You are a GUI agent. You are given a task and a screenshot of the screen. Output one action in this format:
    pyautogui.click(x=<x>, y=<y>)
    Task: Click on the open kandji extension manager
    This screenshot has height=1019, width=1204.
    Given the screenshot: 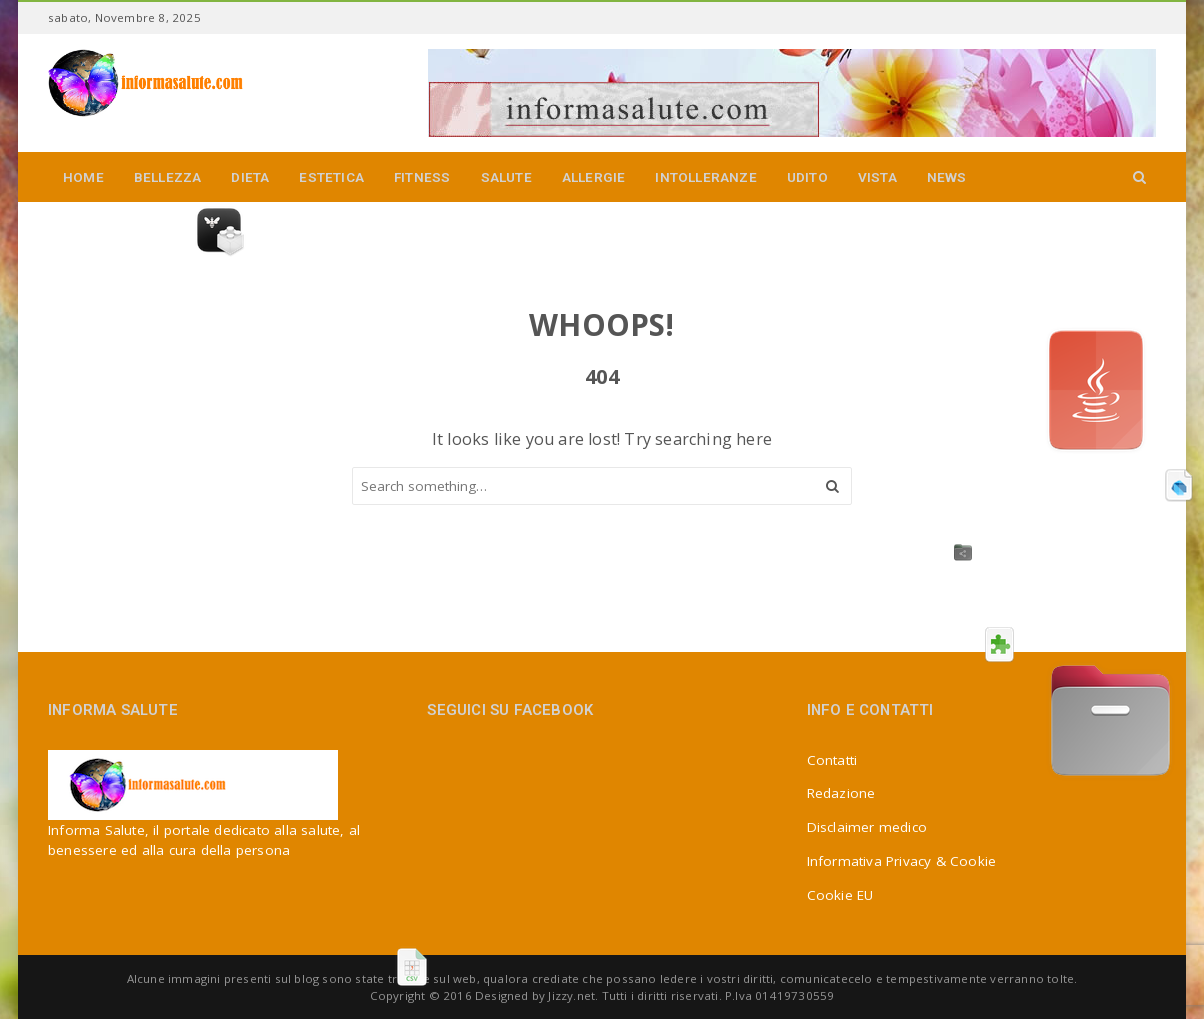 What is the action you would take?
    pyautogui.click(x=219, y=230)
    